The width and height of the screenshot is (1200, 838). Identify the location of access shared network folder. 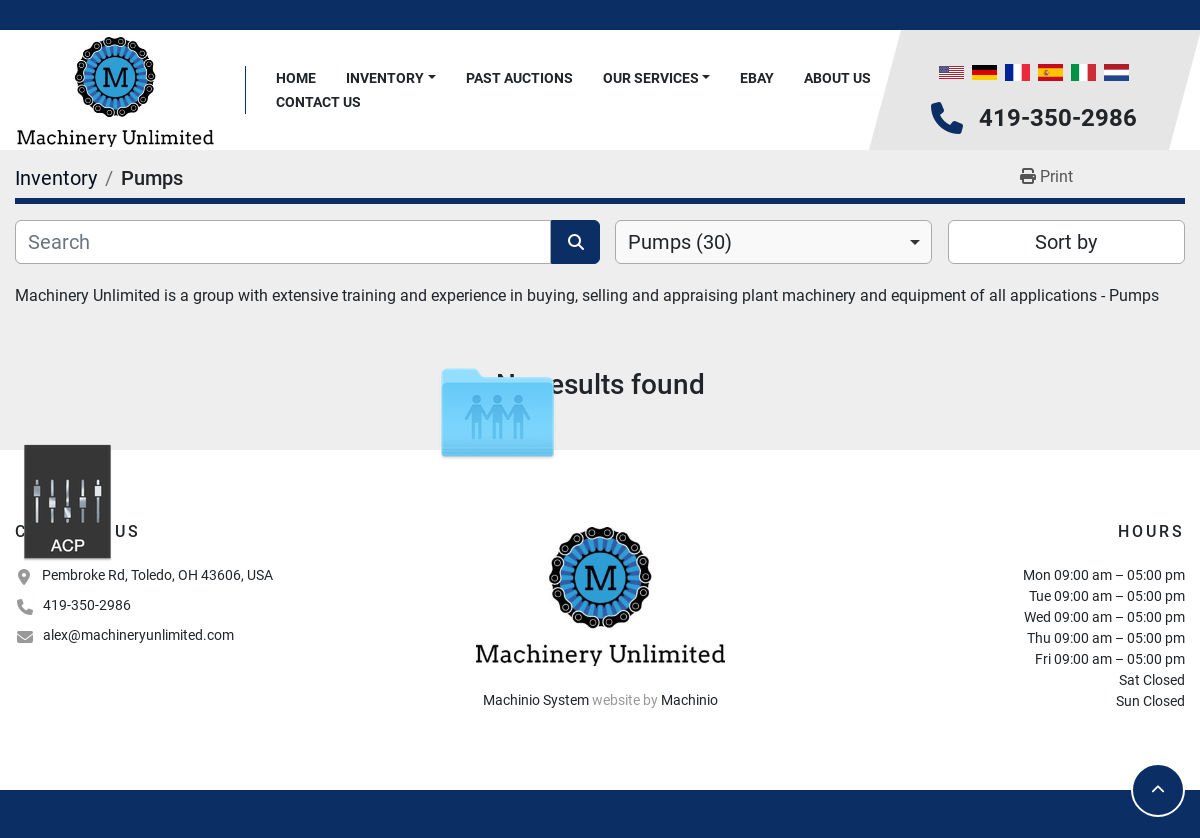
(497, 412).